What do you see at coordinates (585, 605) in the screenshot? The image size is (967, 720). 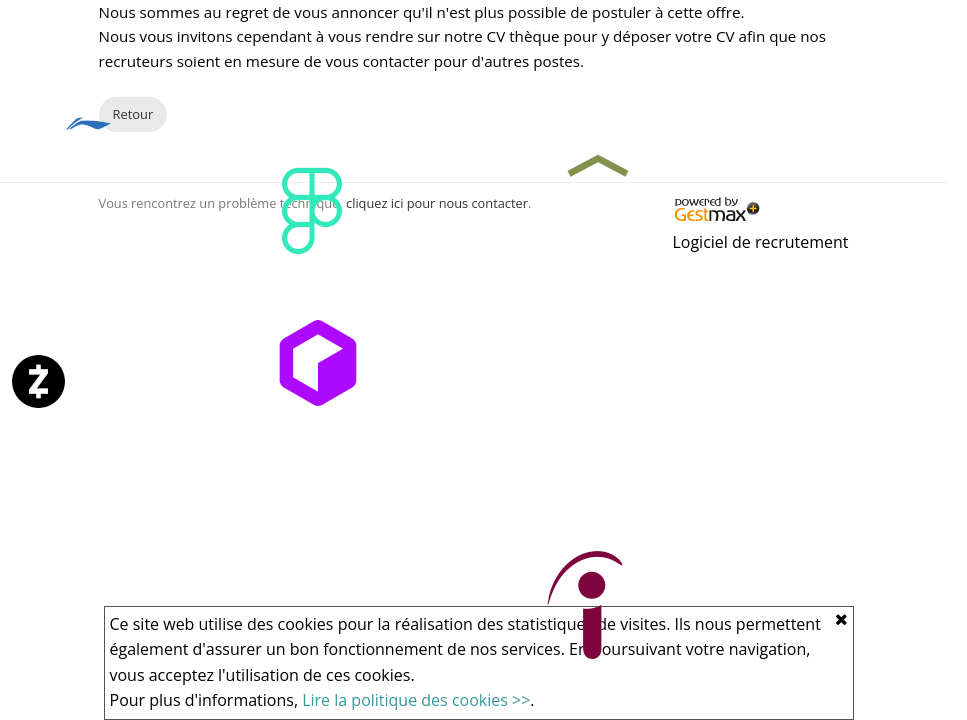 I see `open the Indeed job search app` at bounding box center [585, 605].